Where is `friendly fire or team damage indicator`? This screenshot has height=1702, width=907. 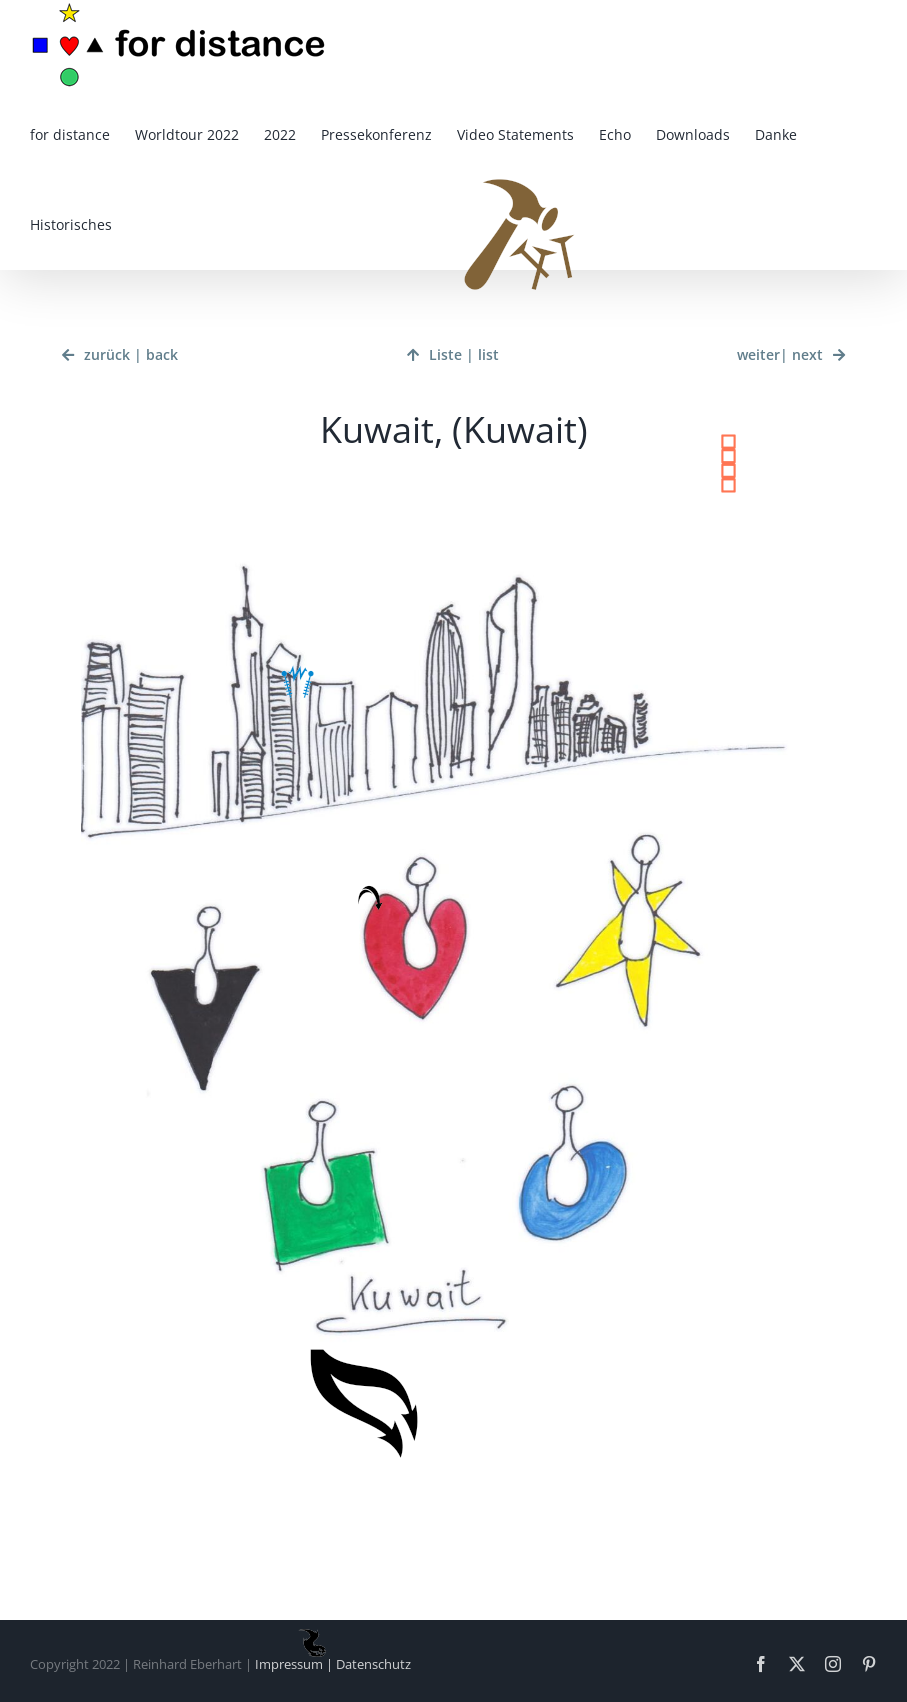 friendly fire or team damage indicator is located at coordinates (312, 1643).